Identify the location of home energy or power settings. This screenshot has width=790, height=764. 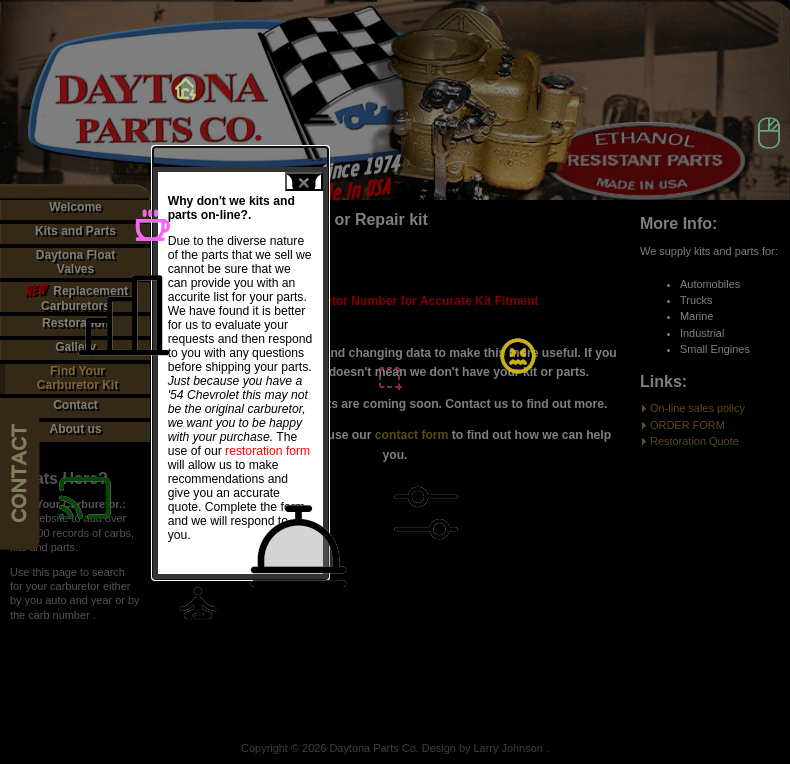
(185, 88).